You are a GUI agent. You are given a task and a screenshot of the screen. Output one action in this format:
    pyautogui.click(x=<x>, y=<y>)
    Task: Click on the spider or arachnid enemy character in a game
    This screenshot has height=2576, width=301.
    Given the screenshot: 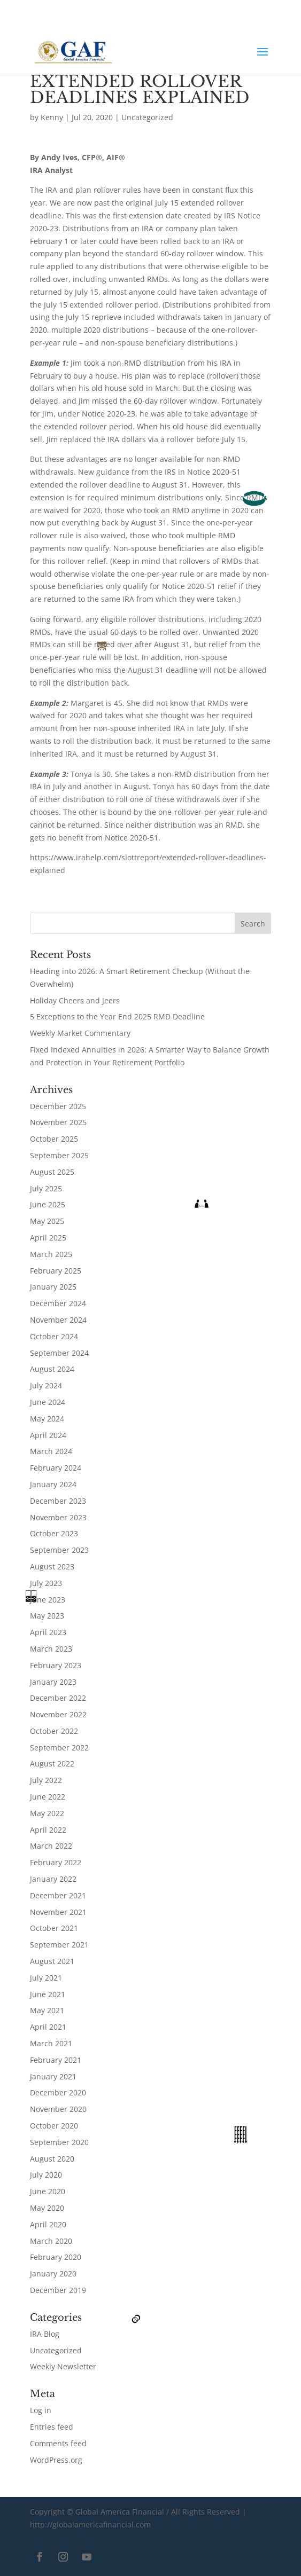 What is the action you would take?
    pyautogui.click(x=102, y=646)
    